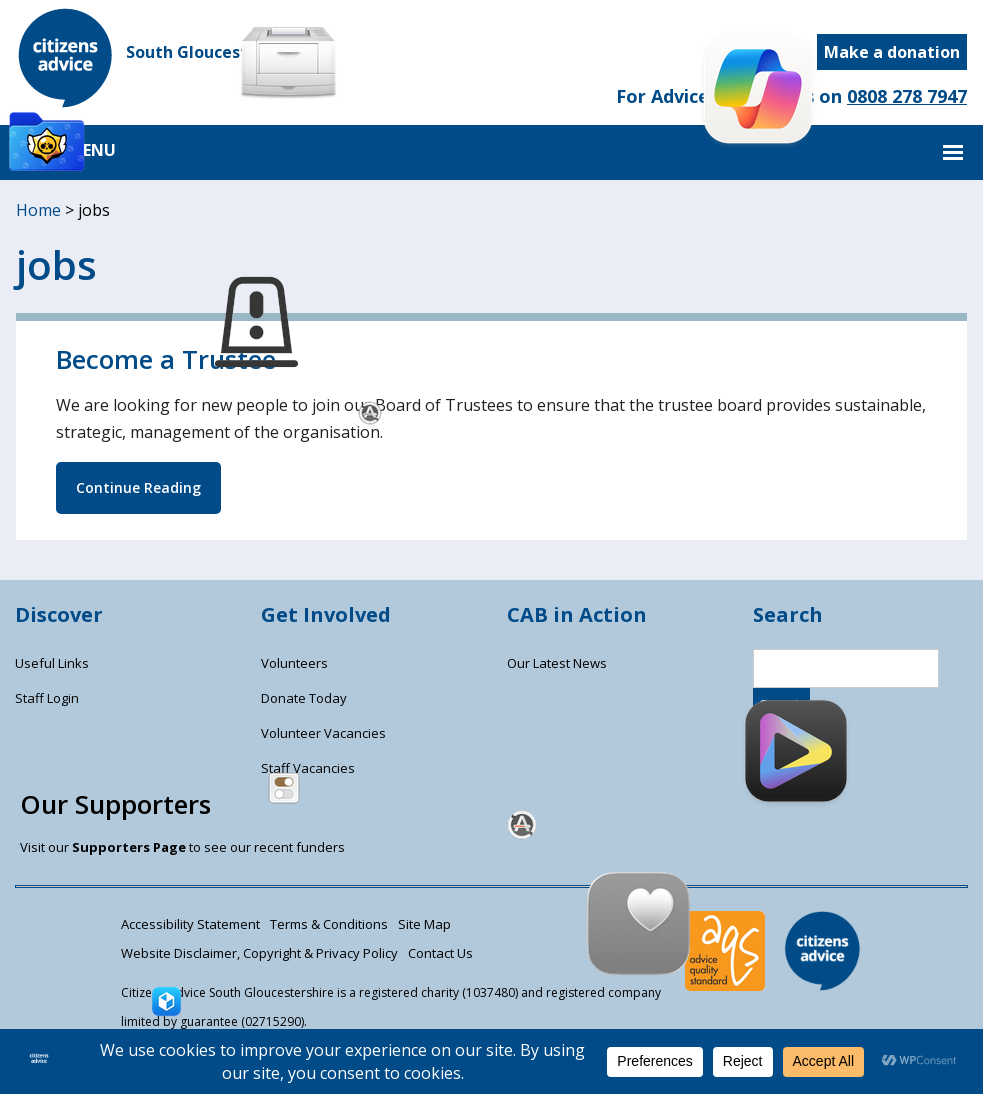 The image size is (983, 1094). Describe the element at coordinates (288, 62) in the screenshot. I see `access printer settings` at that location.